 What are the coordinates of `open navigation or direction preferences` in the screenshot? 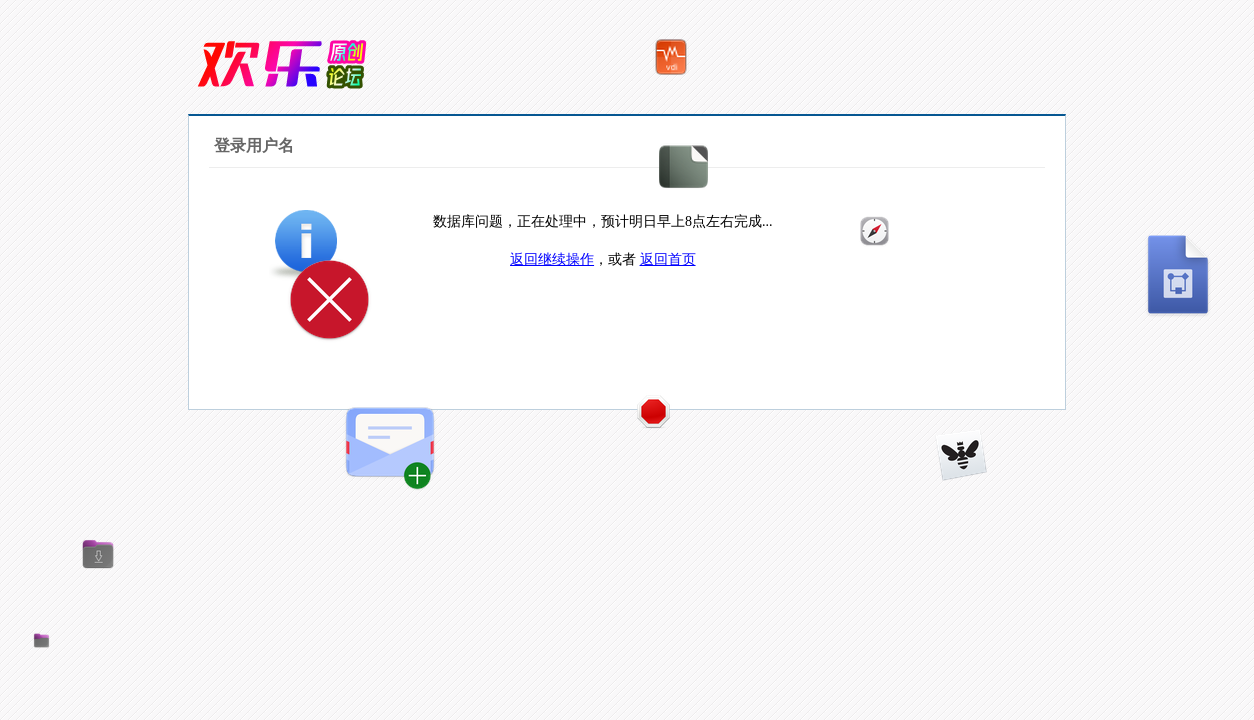 It's located at (874, 231).